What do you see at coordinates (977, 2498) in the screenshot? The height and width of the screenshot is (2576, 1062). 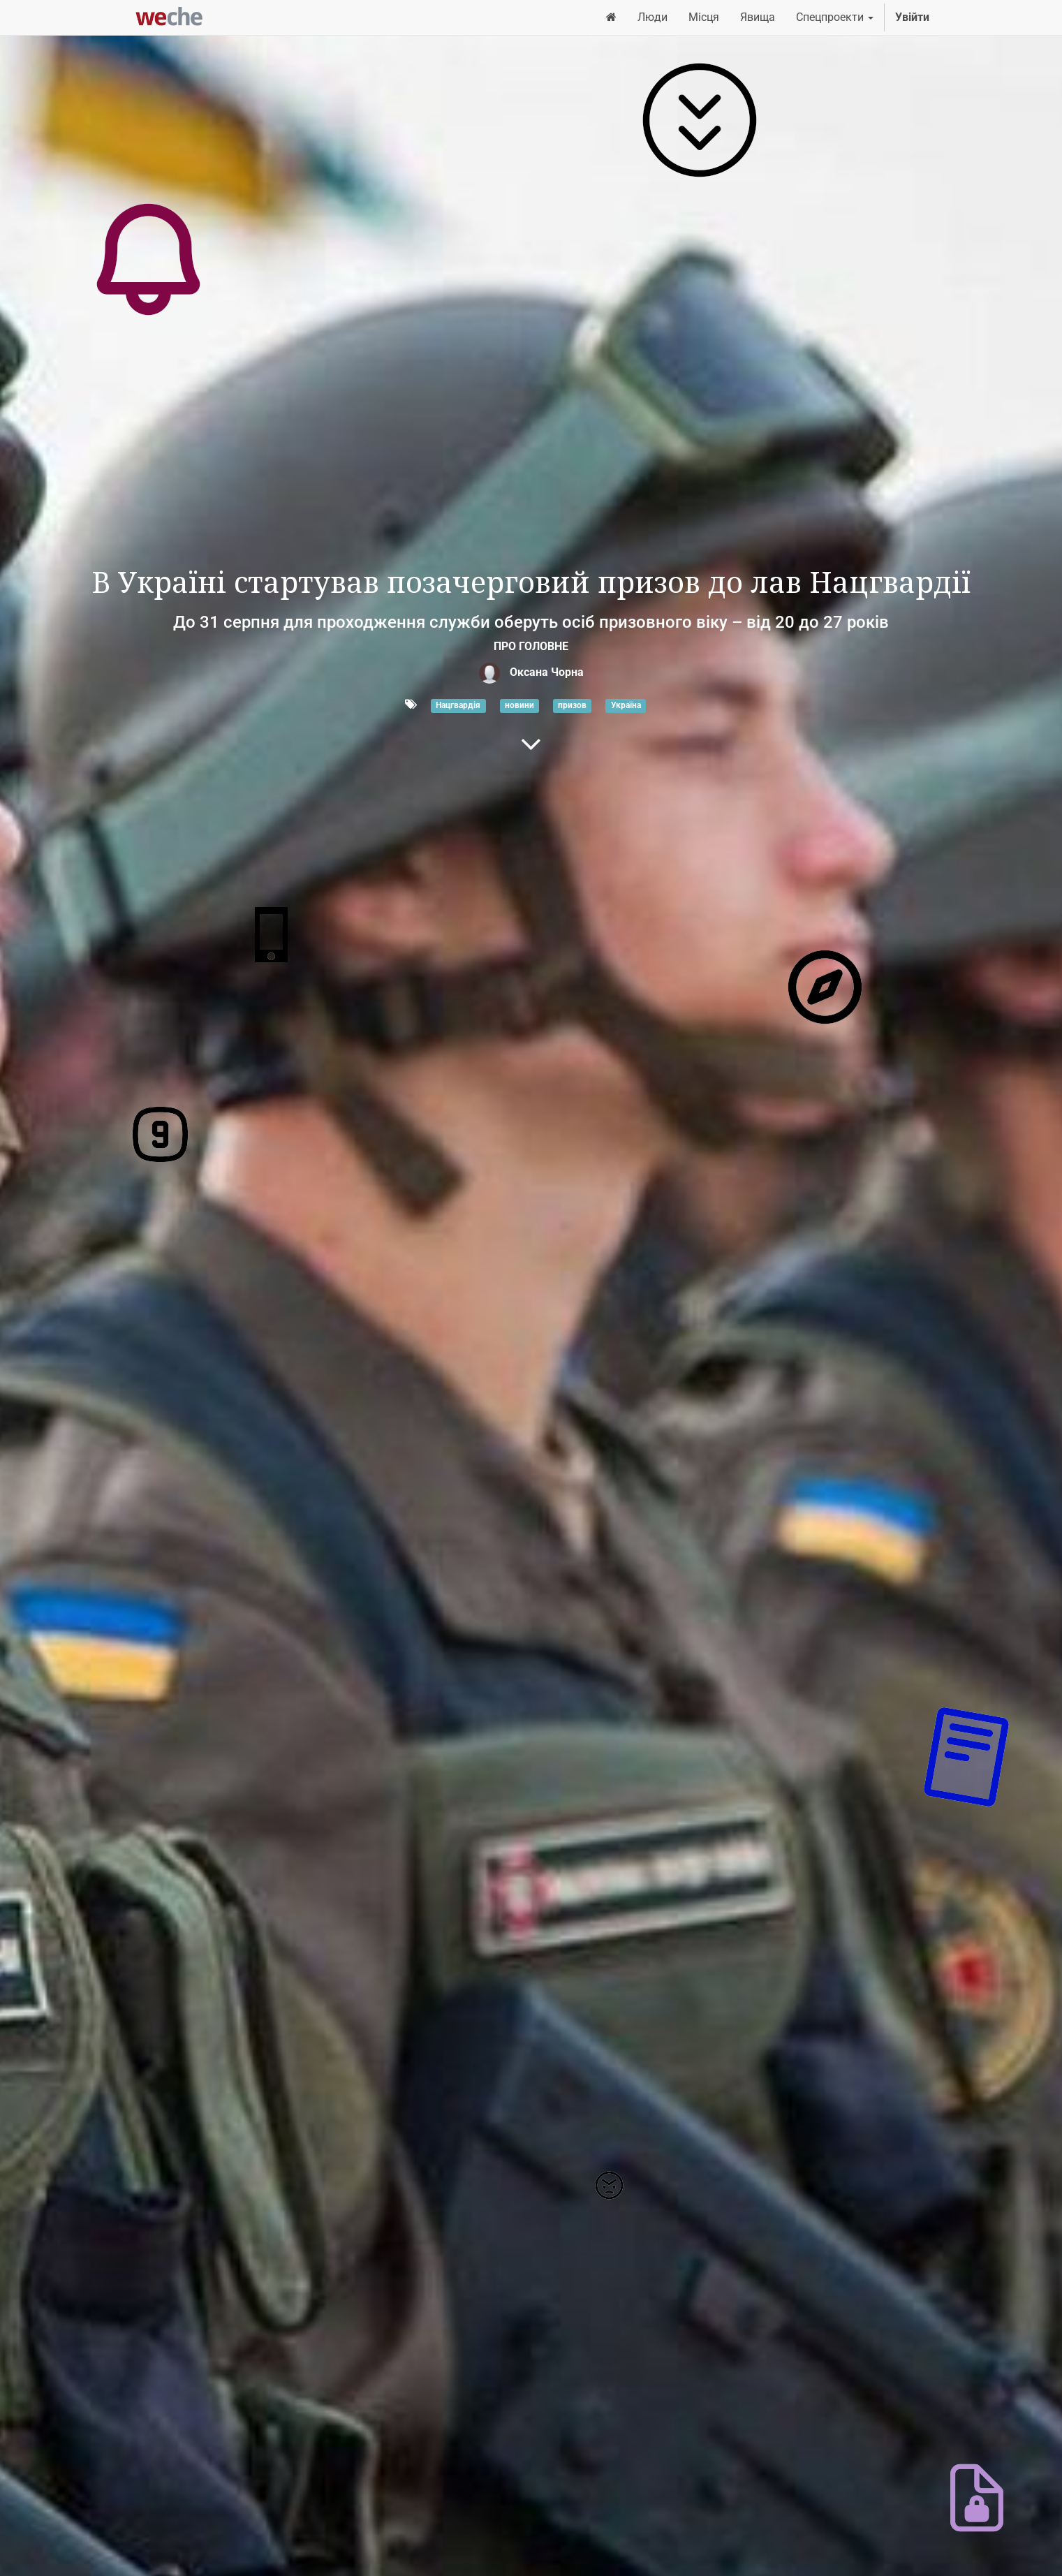 I see `view a protected or encrypted document` at bounding box center [977, 2498].